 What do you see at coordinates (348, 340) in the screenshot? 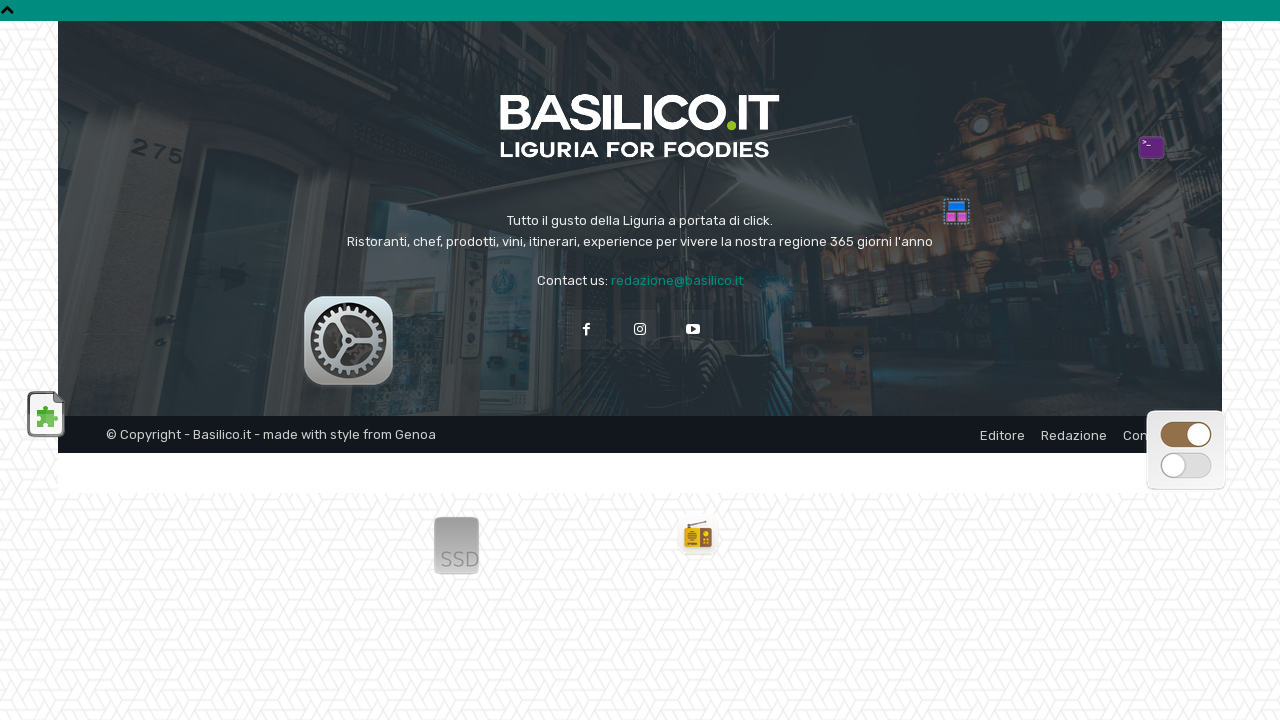
I see `open system preferences or settings` at bounding box center [348, 340].